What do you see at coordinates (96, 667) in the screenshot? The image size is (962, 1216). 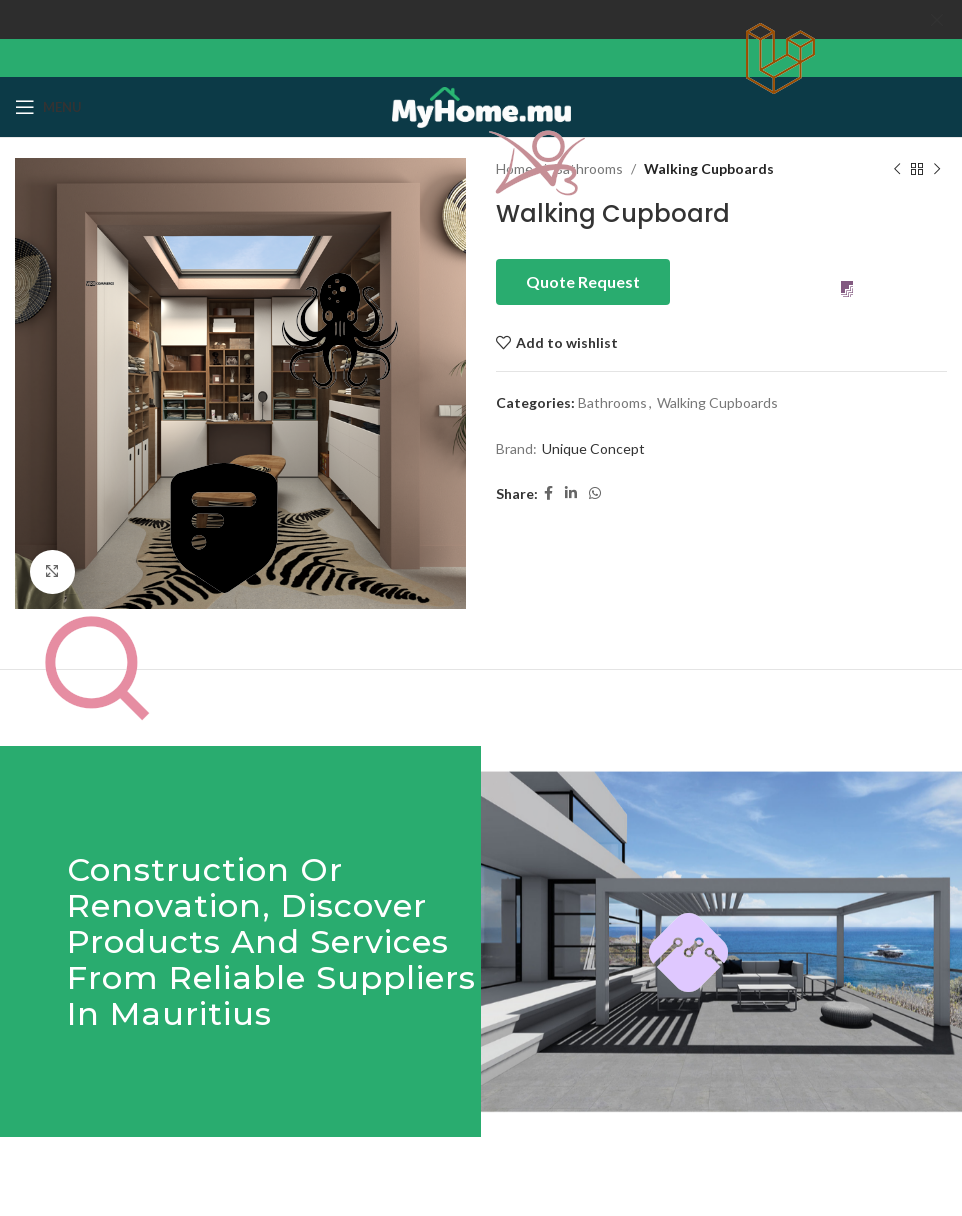 I see `search for content or items` at bounding box center [96, 667].